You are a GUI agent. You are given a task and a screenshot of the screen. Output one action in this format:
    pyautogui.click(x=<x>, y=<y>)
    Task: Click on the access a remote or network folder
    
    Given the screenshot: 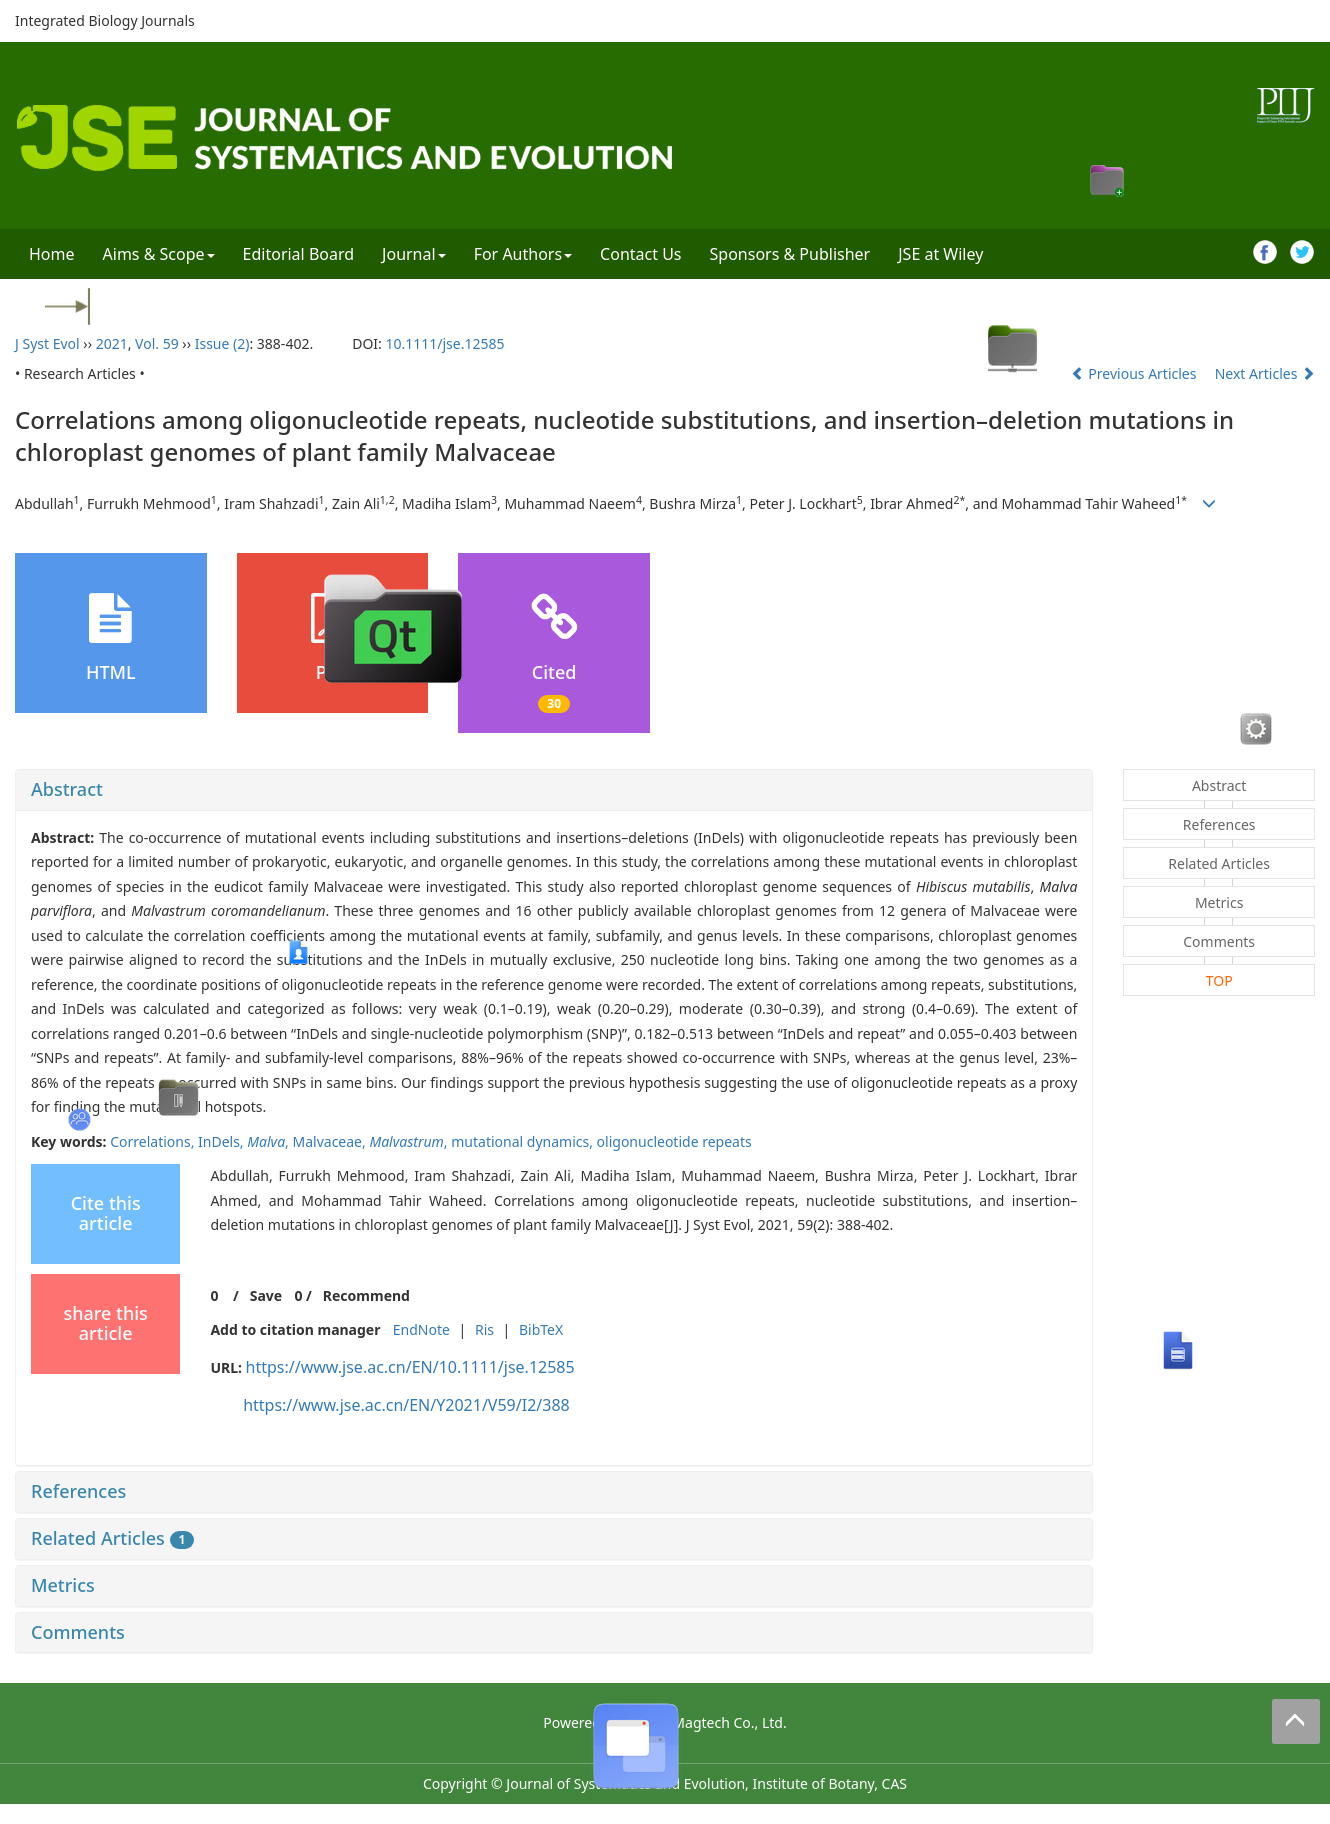 What is the action you would take?
    pyautogui.click(x=1012, y=347)
    